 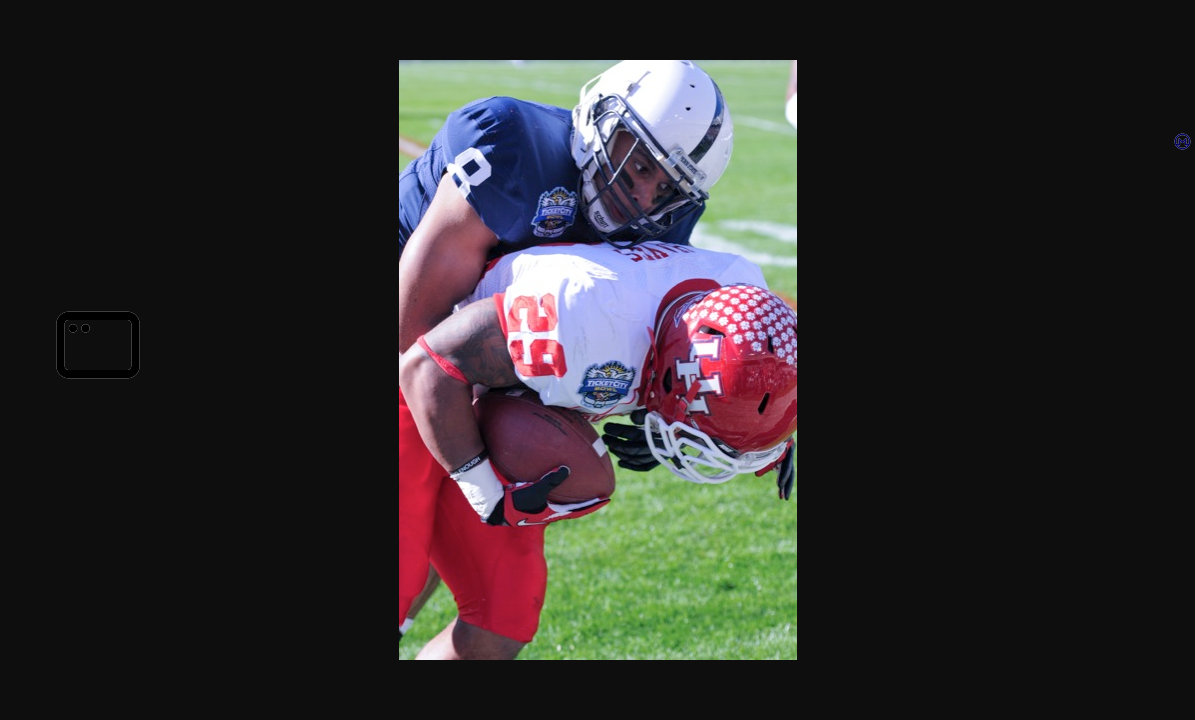 What do you see at coordinates (1182, 141) in the screenshot?
I see `view monero cryptocurrency balance` at bounding box center [1182, 141].